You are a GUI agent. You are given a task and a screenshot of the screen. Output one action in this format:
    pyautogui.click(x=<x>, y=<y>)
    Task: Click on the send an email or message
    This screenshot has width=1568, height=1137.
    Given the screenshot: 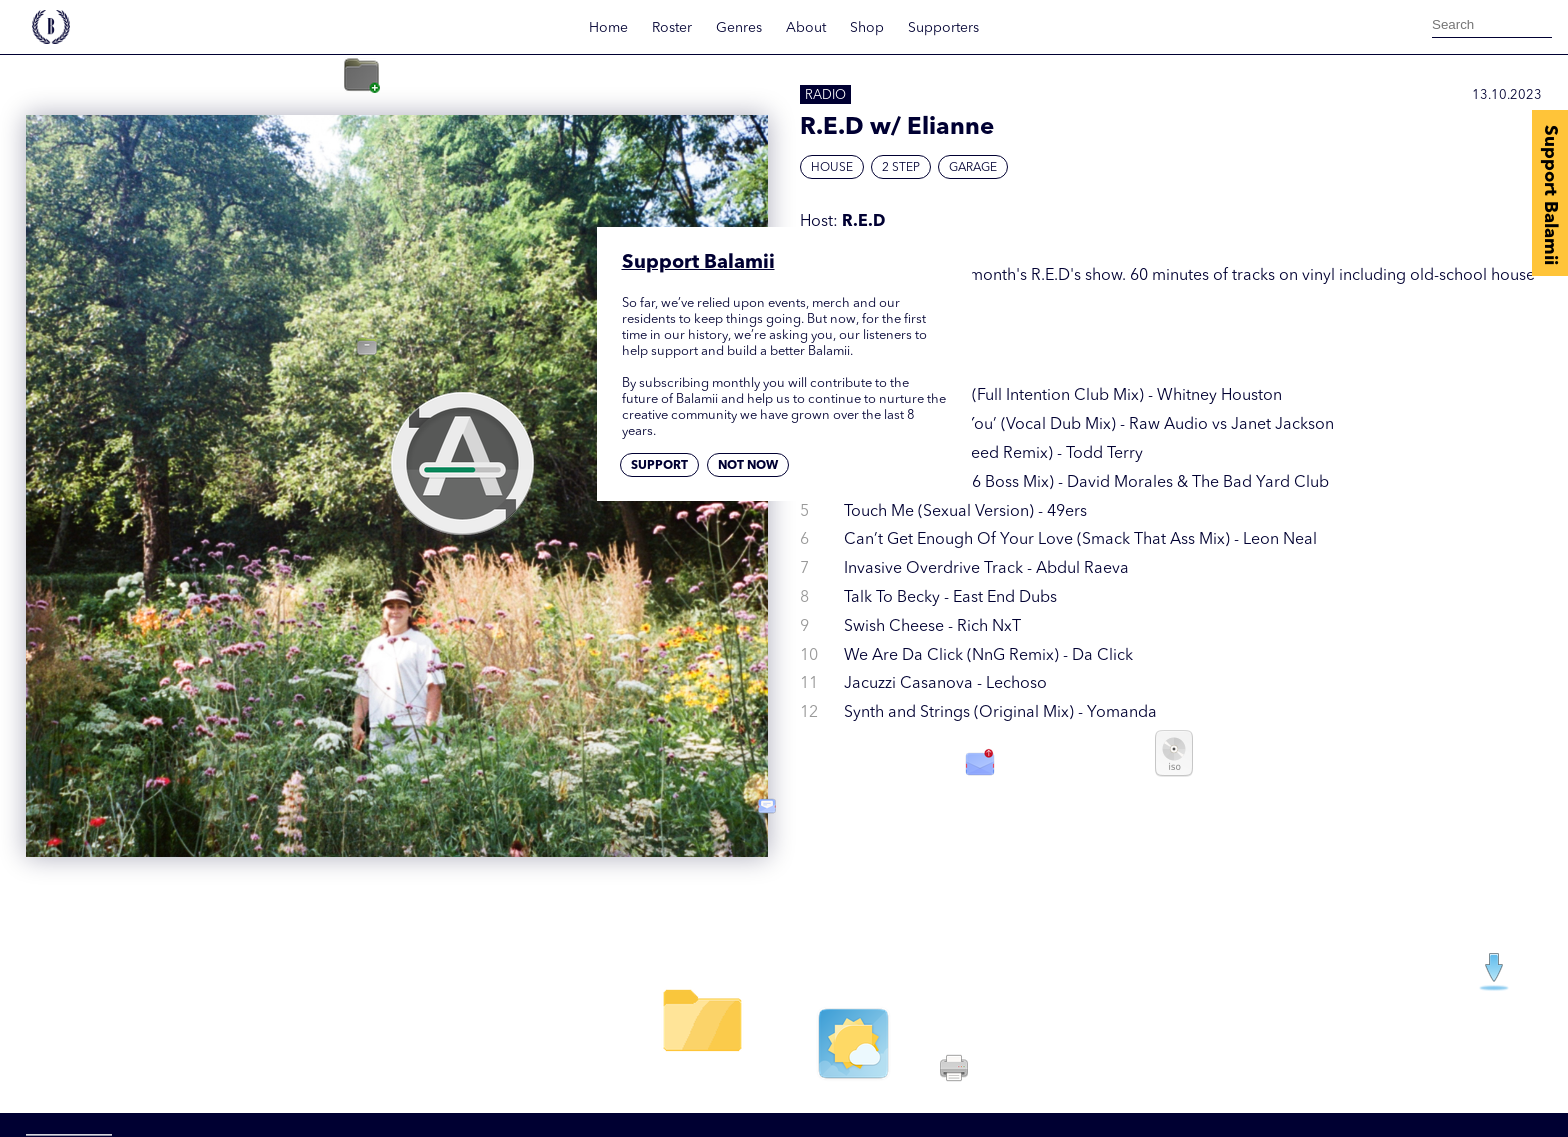 What is the action you would take?
    pyautogui.click(x=980, y=764)
    